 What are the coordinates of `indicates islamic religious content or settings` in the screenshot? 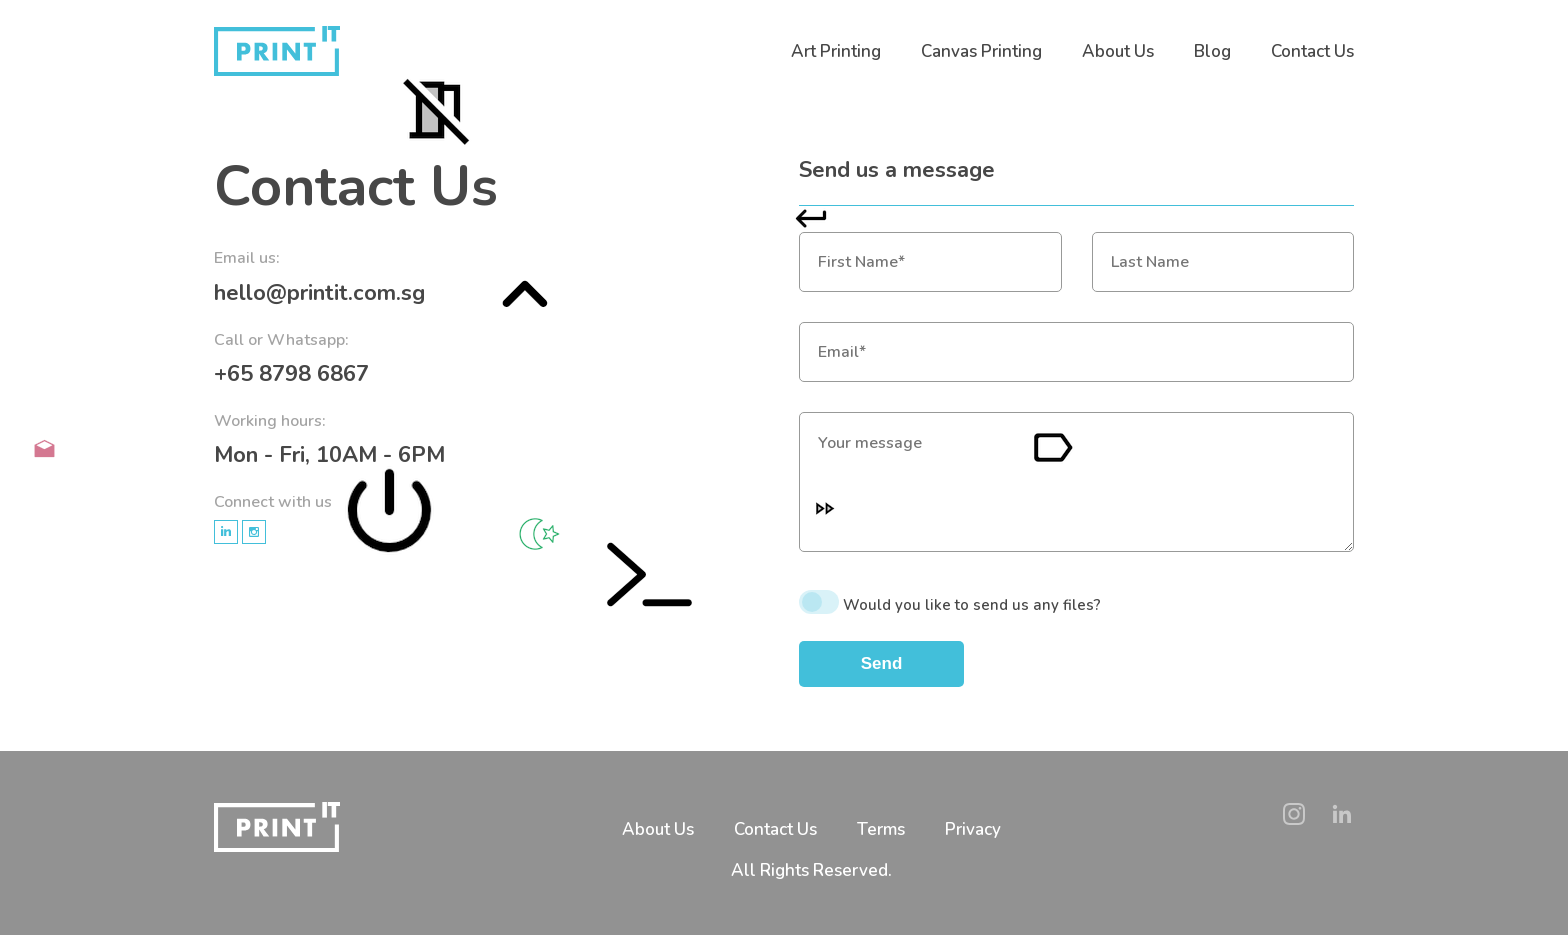 It's located at (538, 534).